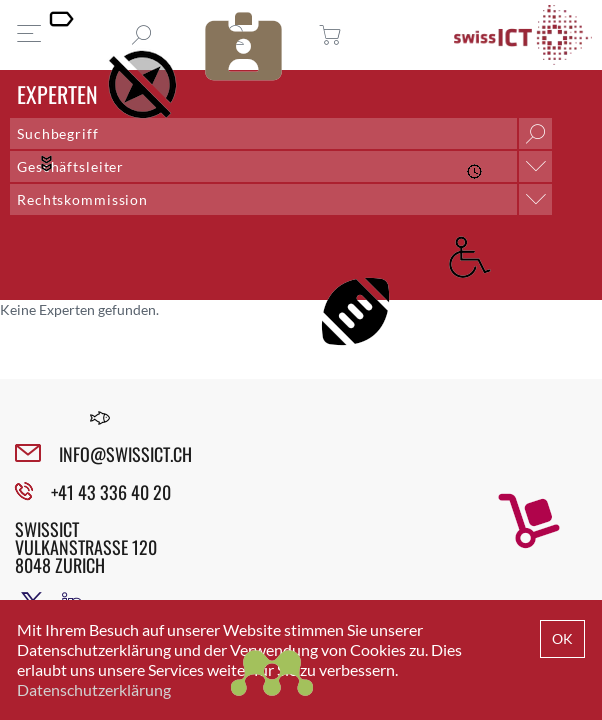  I want to click on view user profile or identification, so click(243, 50).